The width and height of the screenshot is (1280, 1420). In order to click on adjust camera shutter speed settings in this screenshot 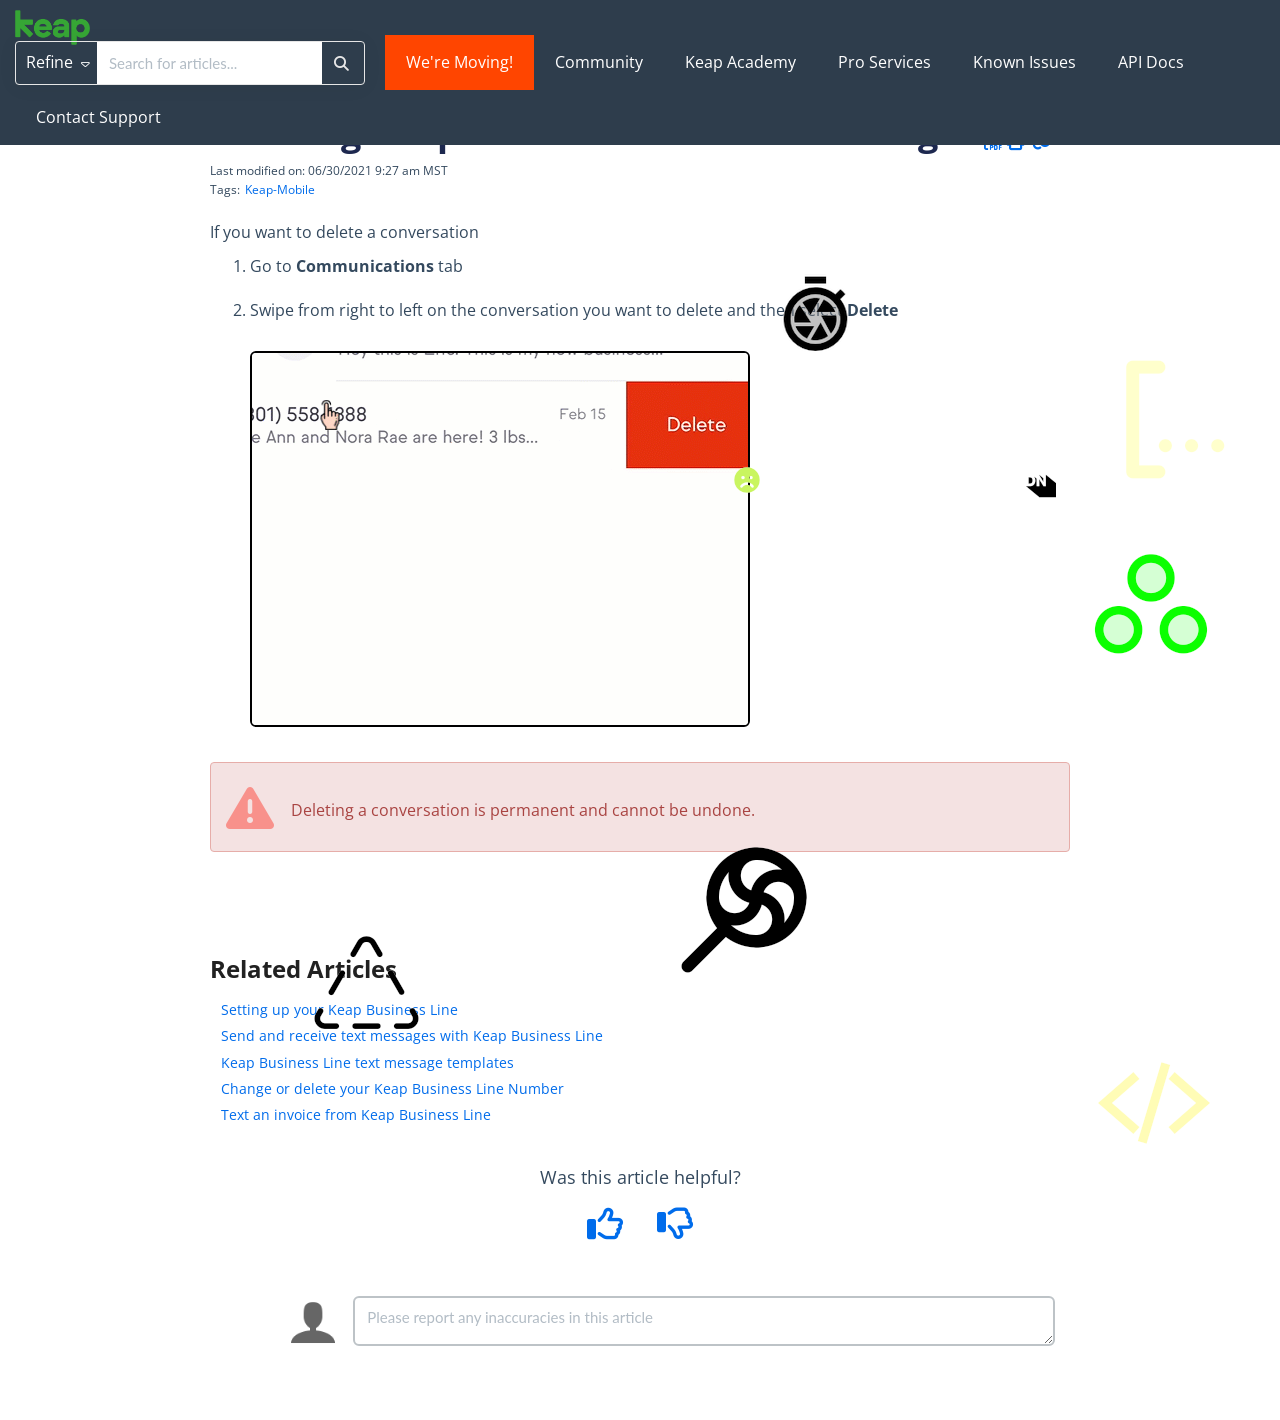, I will do `click(815, 315)`.